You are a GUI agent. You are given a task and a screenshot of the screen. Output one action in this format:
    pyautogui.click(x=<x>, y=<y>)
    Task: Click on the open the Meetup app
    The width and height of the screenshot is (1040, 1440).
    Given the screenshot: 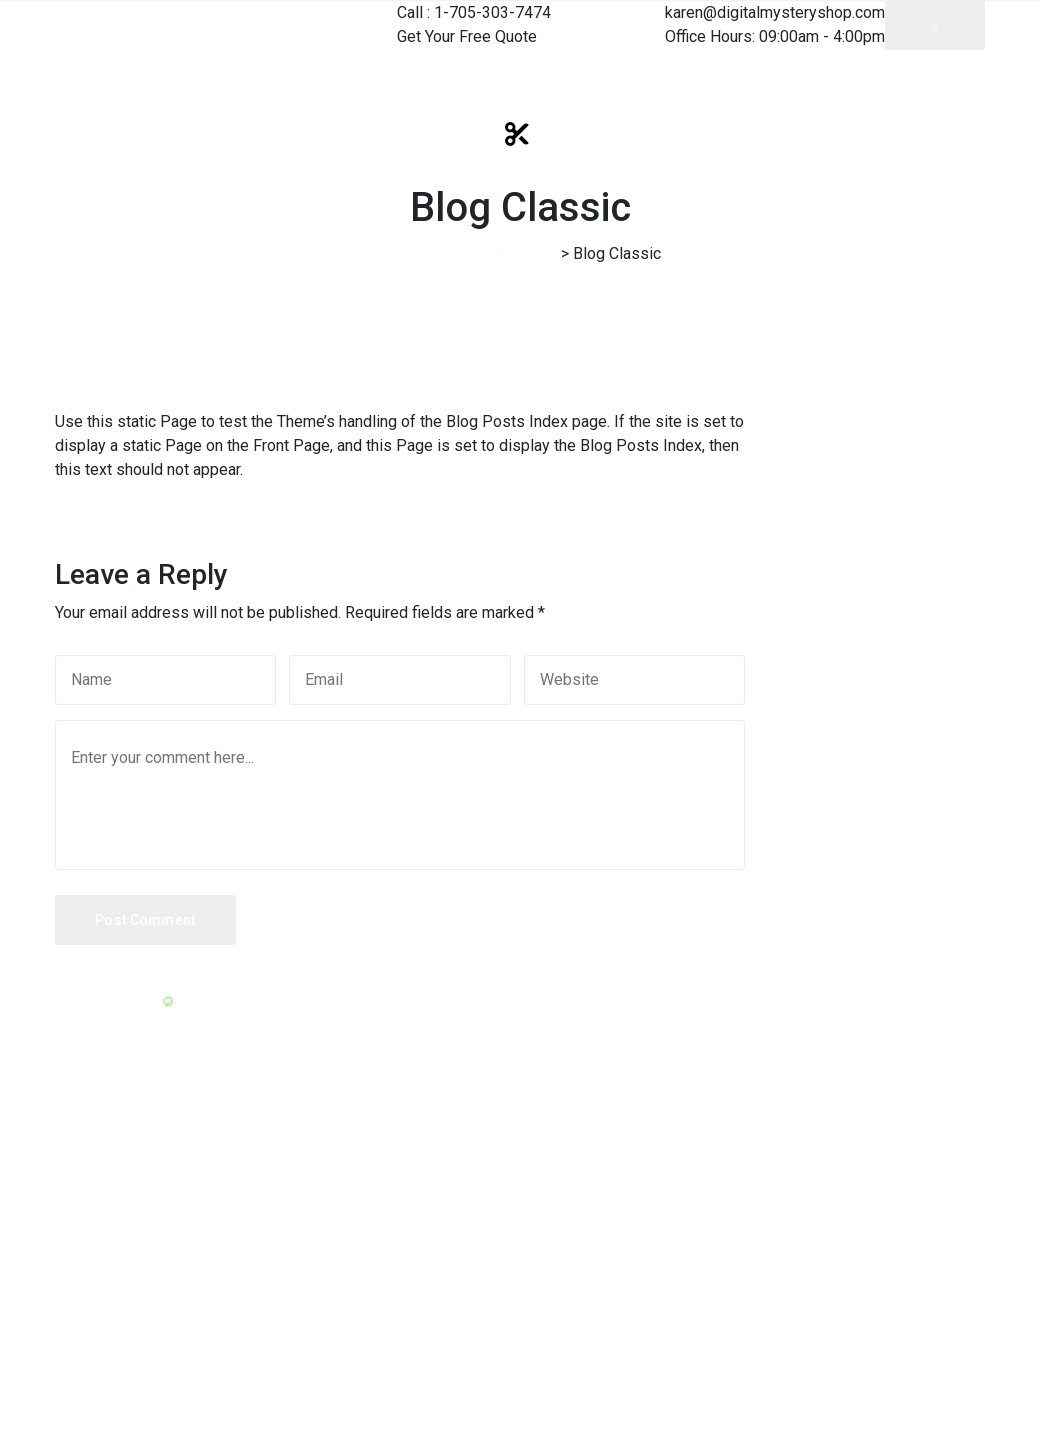 What is the action you would take?
    pyautogui.click(x=168, y=1001)
    